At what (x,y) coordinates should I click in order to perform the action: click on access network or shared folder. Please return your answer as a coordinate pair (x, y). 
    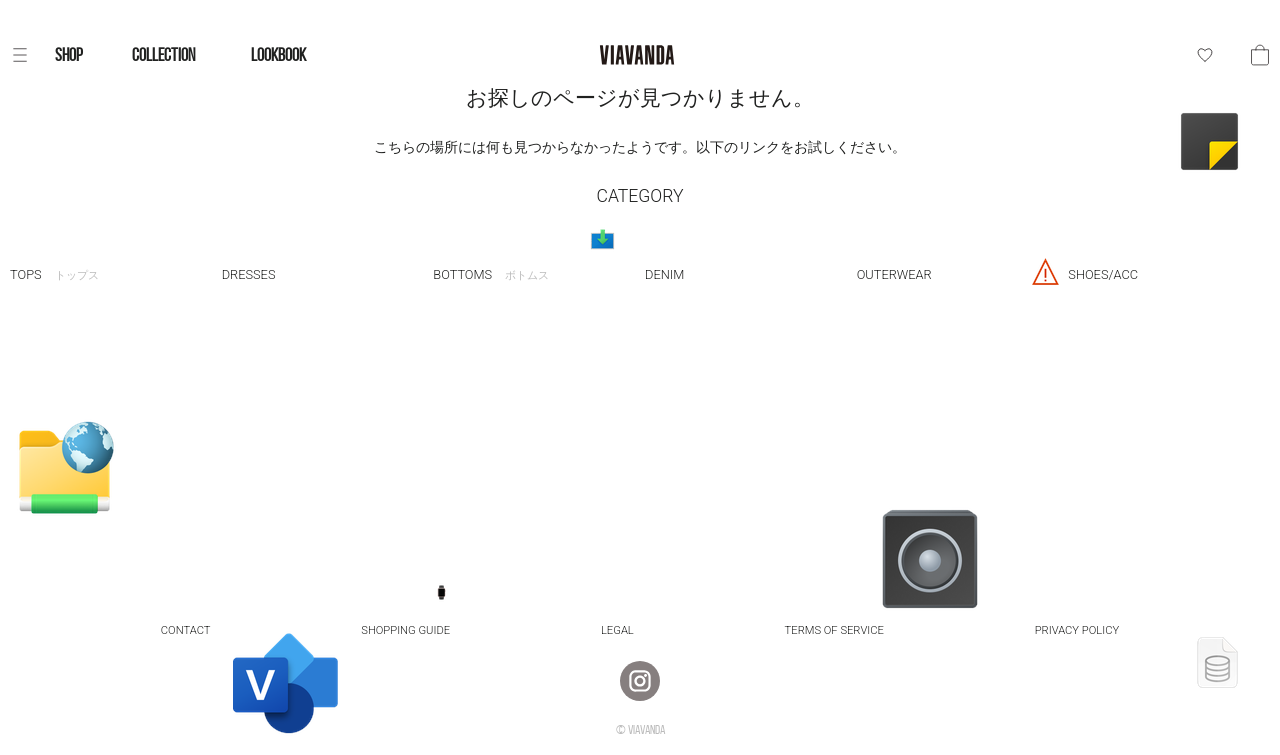
    Looking at the image, I should click on (64, 468).